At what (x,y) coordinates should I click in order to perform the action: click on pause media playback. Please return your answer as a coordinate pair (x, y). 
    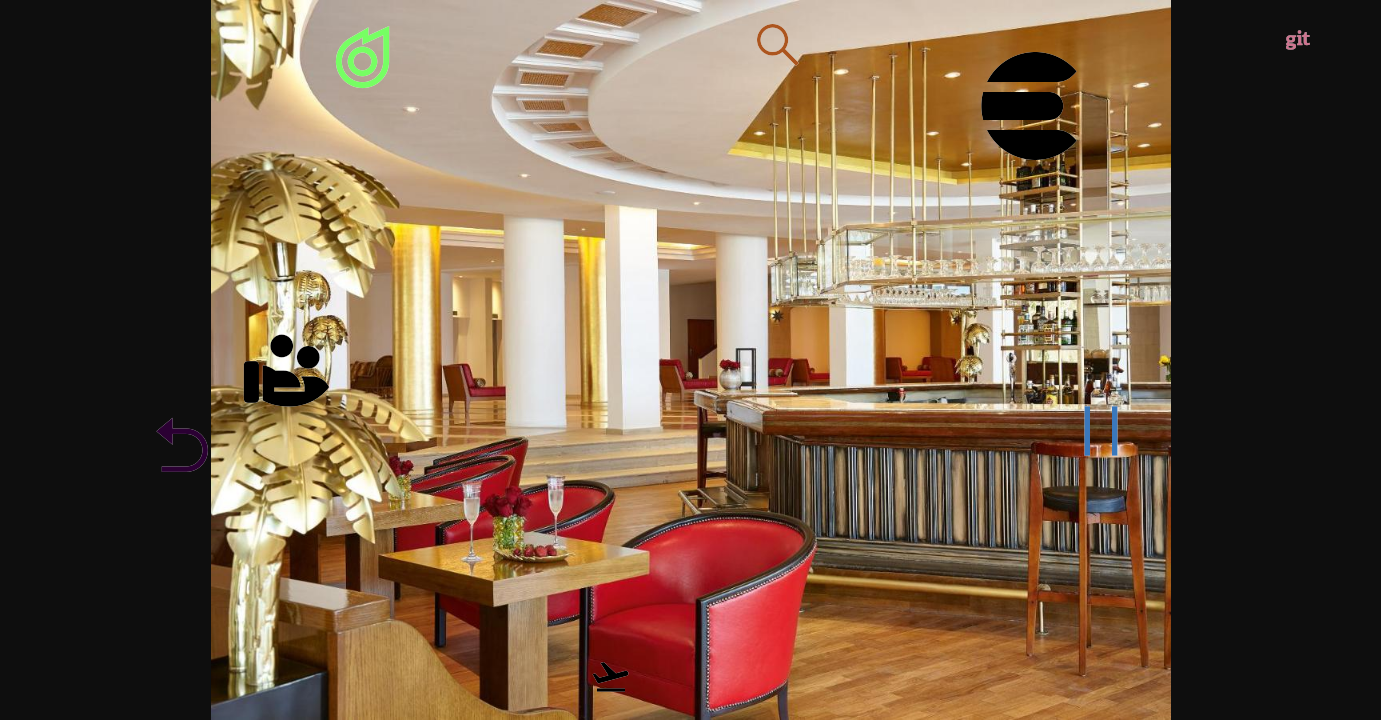
    Looking at the image, I should click on (1101, 431).